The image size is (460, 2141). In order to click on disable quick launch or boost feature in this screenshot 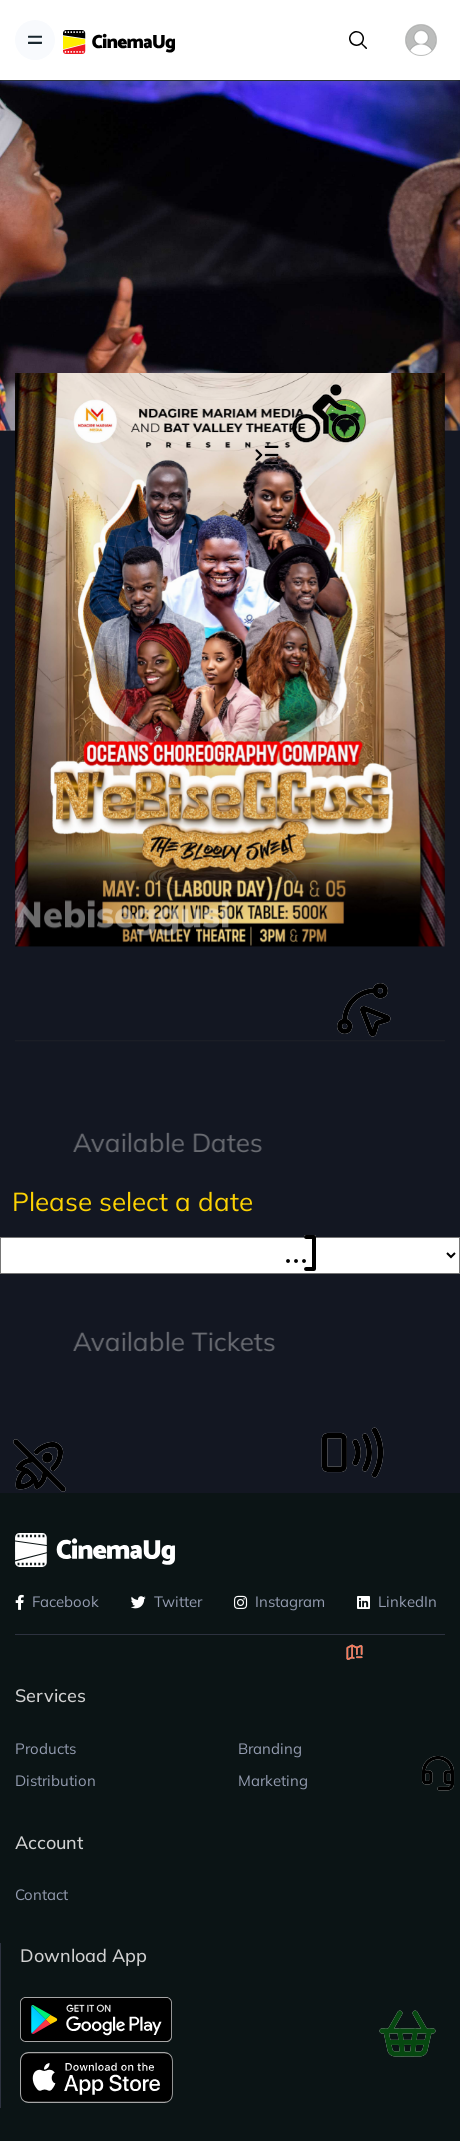, I will do `click(39, 1465)`.